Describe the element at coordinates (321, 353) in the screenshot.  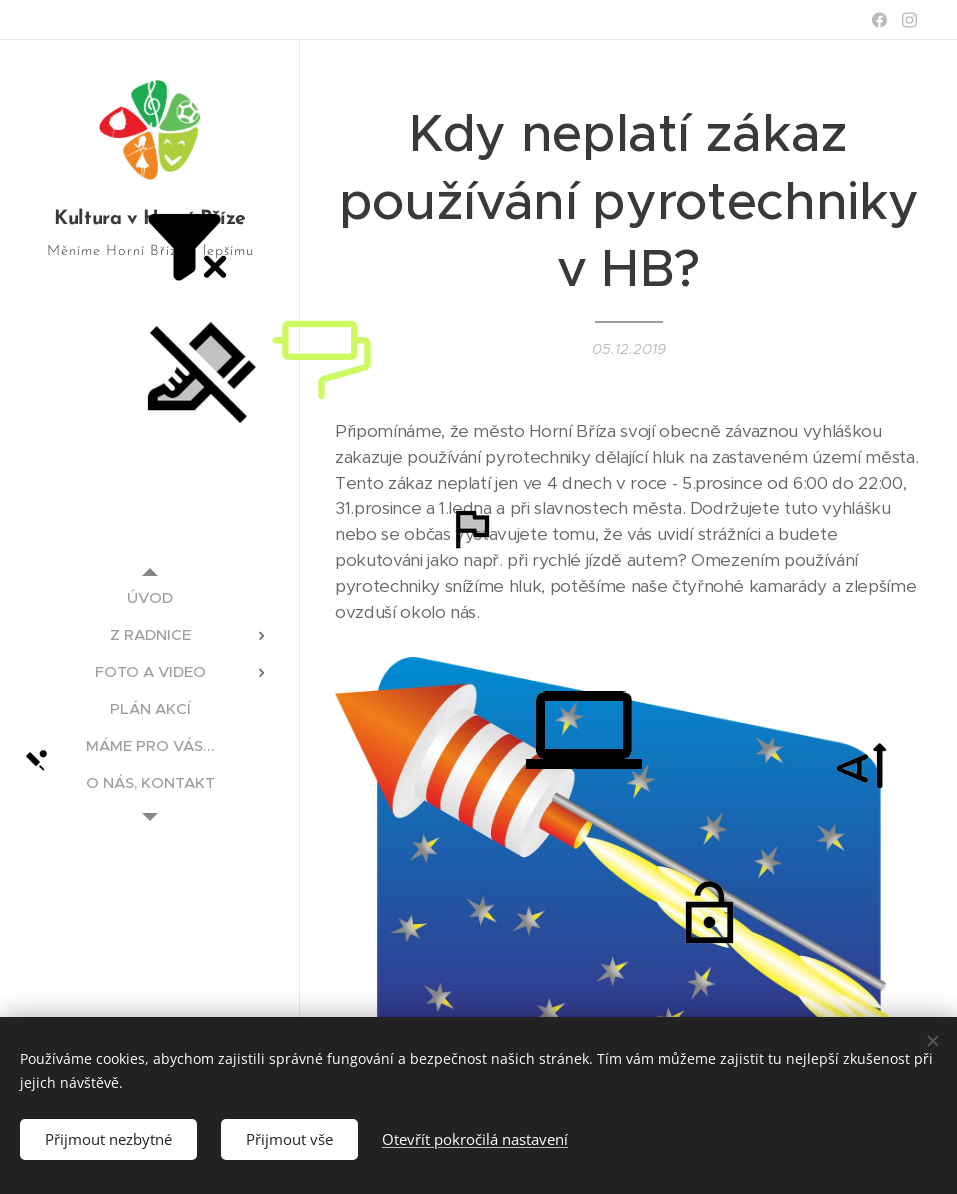
I see `customize theme or appearance settings` at that location.